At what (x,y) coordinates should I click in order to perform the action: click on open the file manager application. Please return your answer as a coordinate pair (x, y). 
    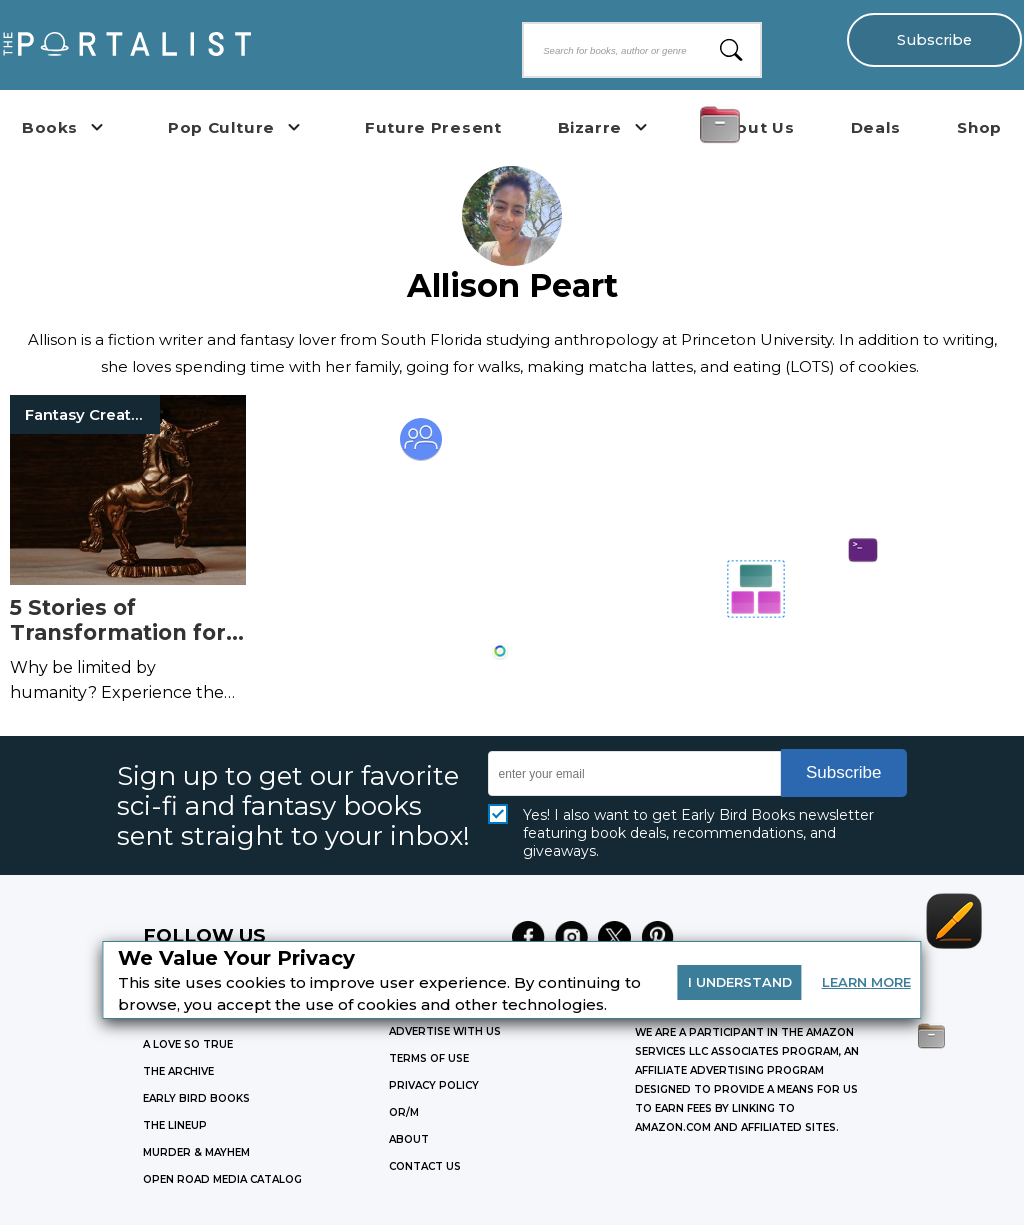
    Looking at the image, I should click on (931, 1035).